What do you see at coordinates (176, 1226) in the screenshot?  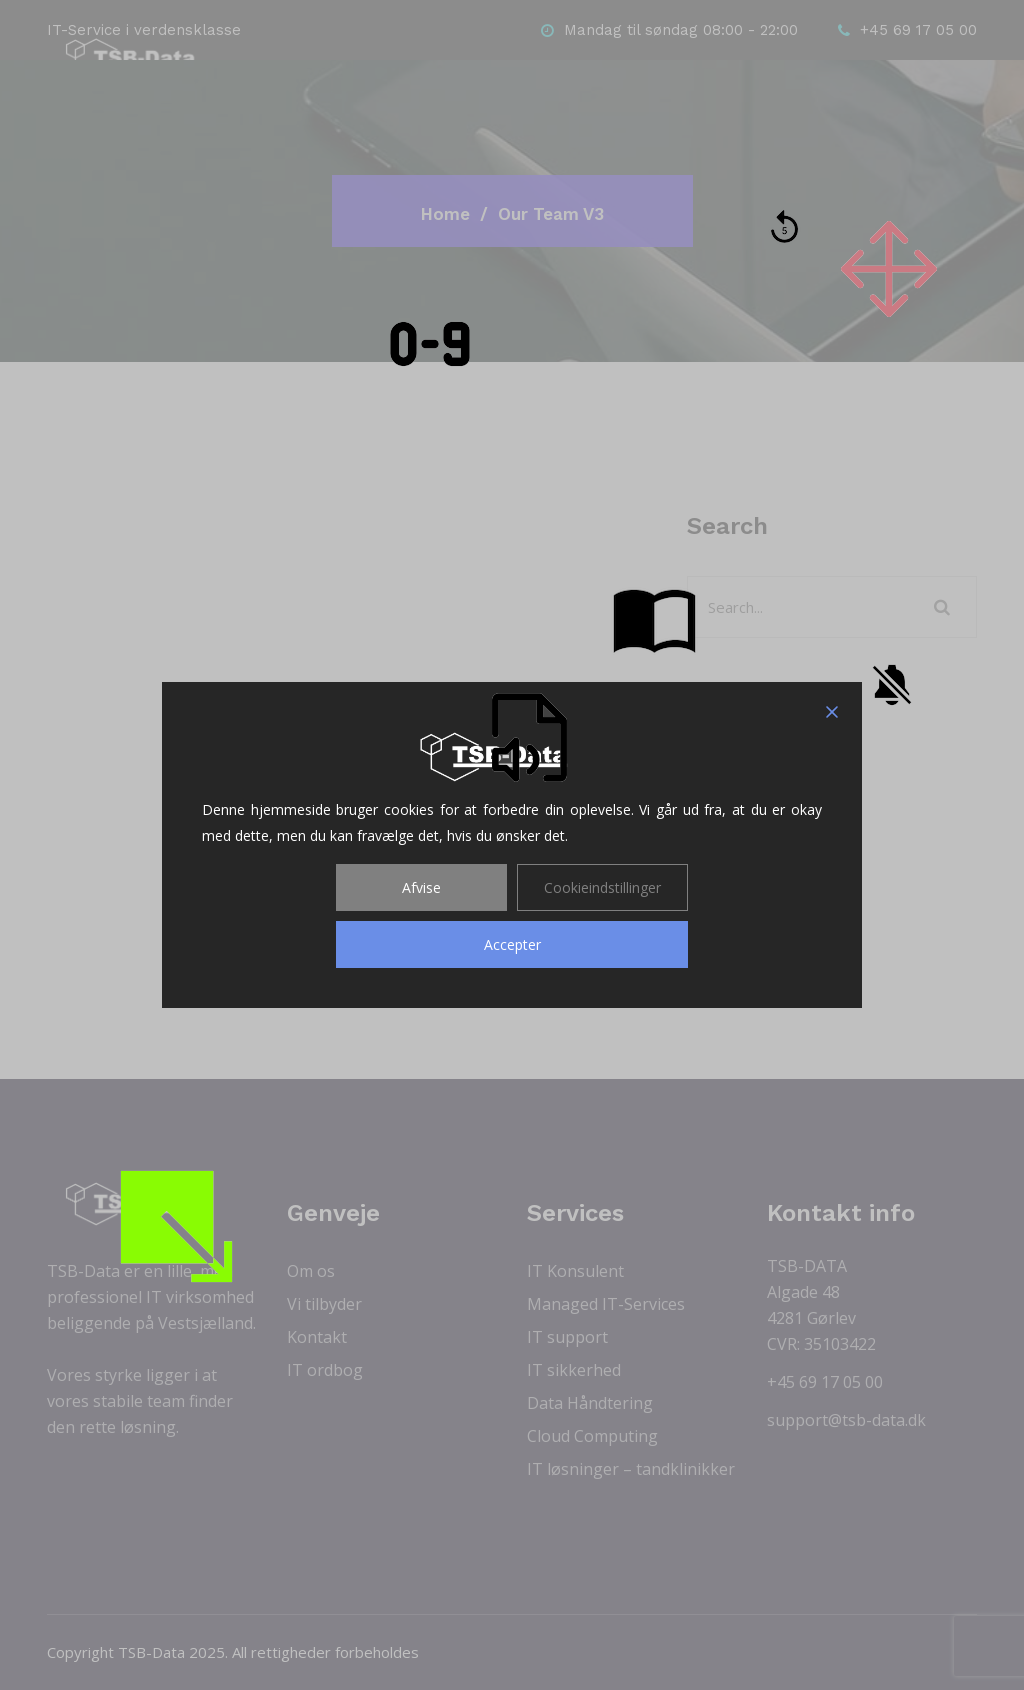 I see `expand content to full screen` at bounding box center [176, 1226].